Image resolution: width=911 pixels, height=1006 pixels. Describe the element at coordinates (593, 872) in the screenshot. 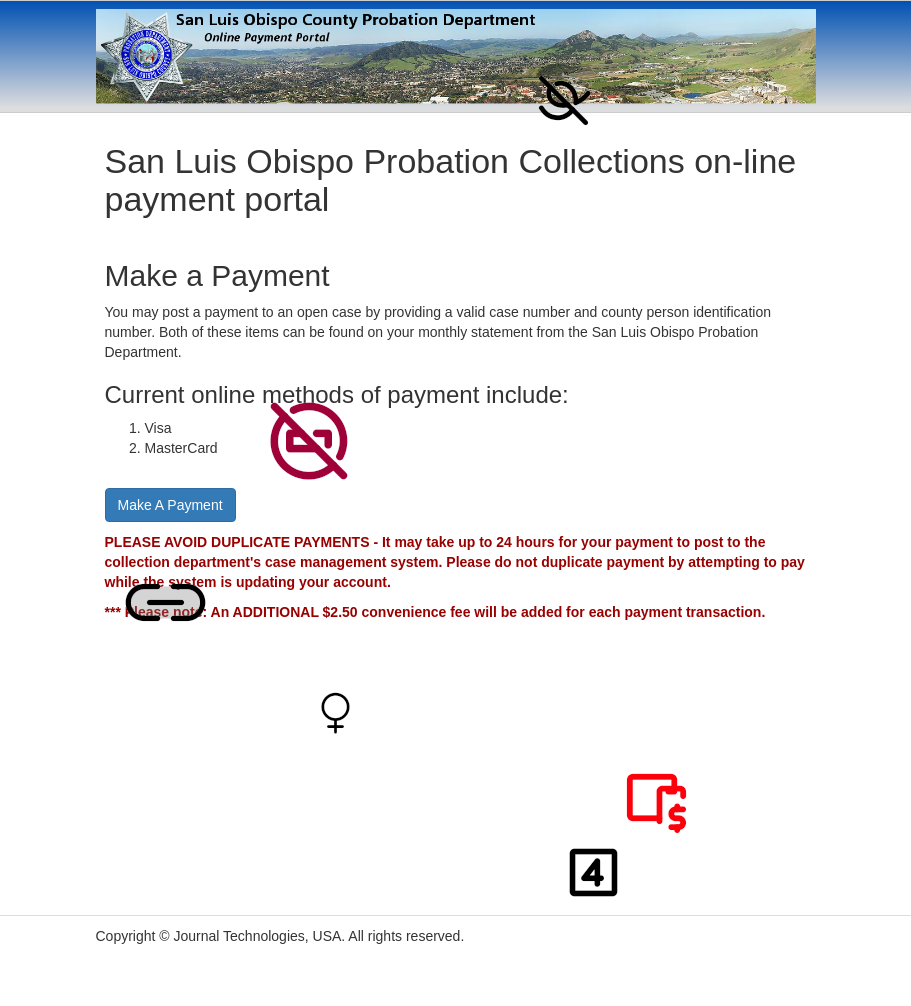

I see `select or navigate to item number four` at that location.